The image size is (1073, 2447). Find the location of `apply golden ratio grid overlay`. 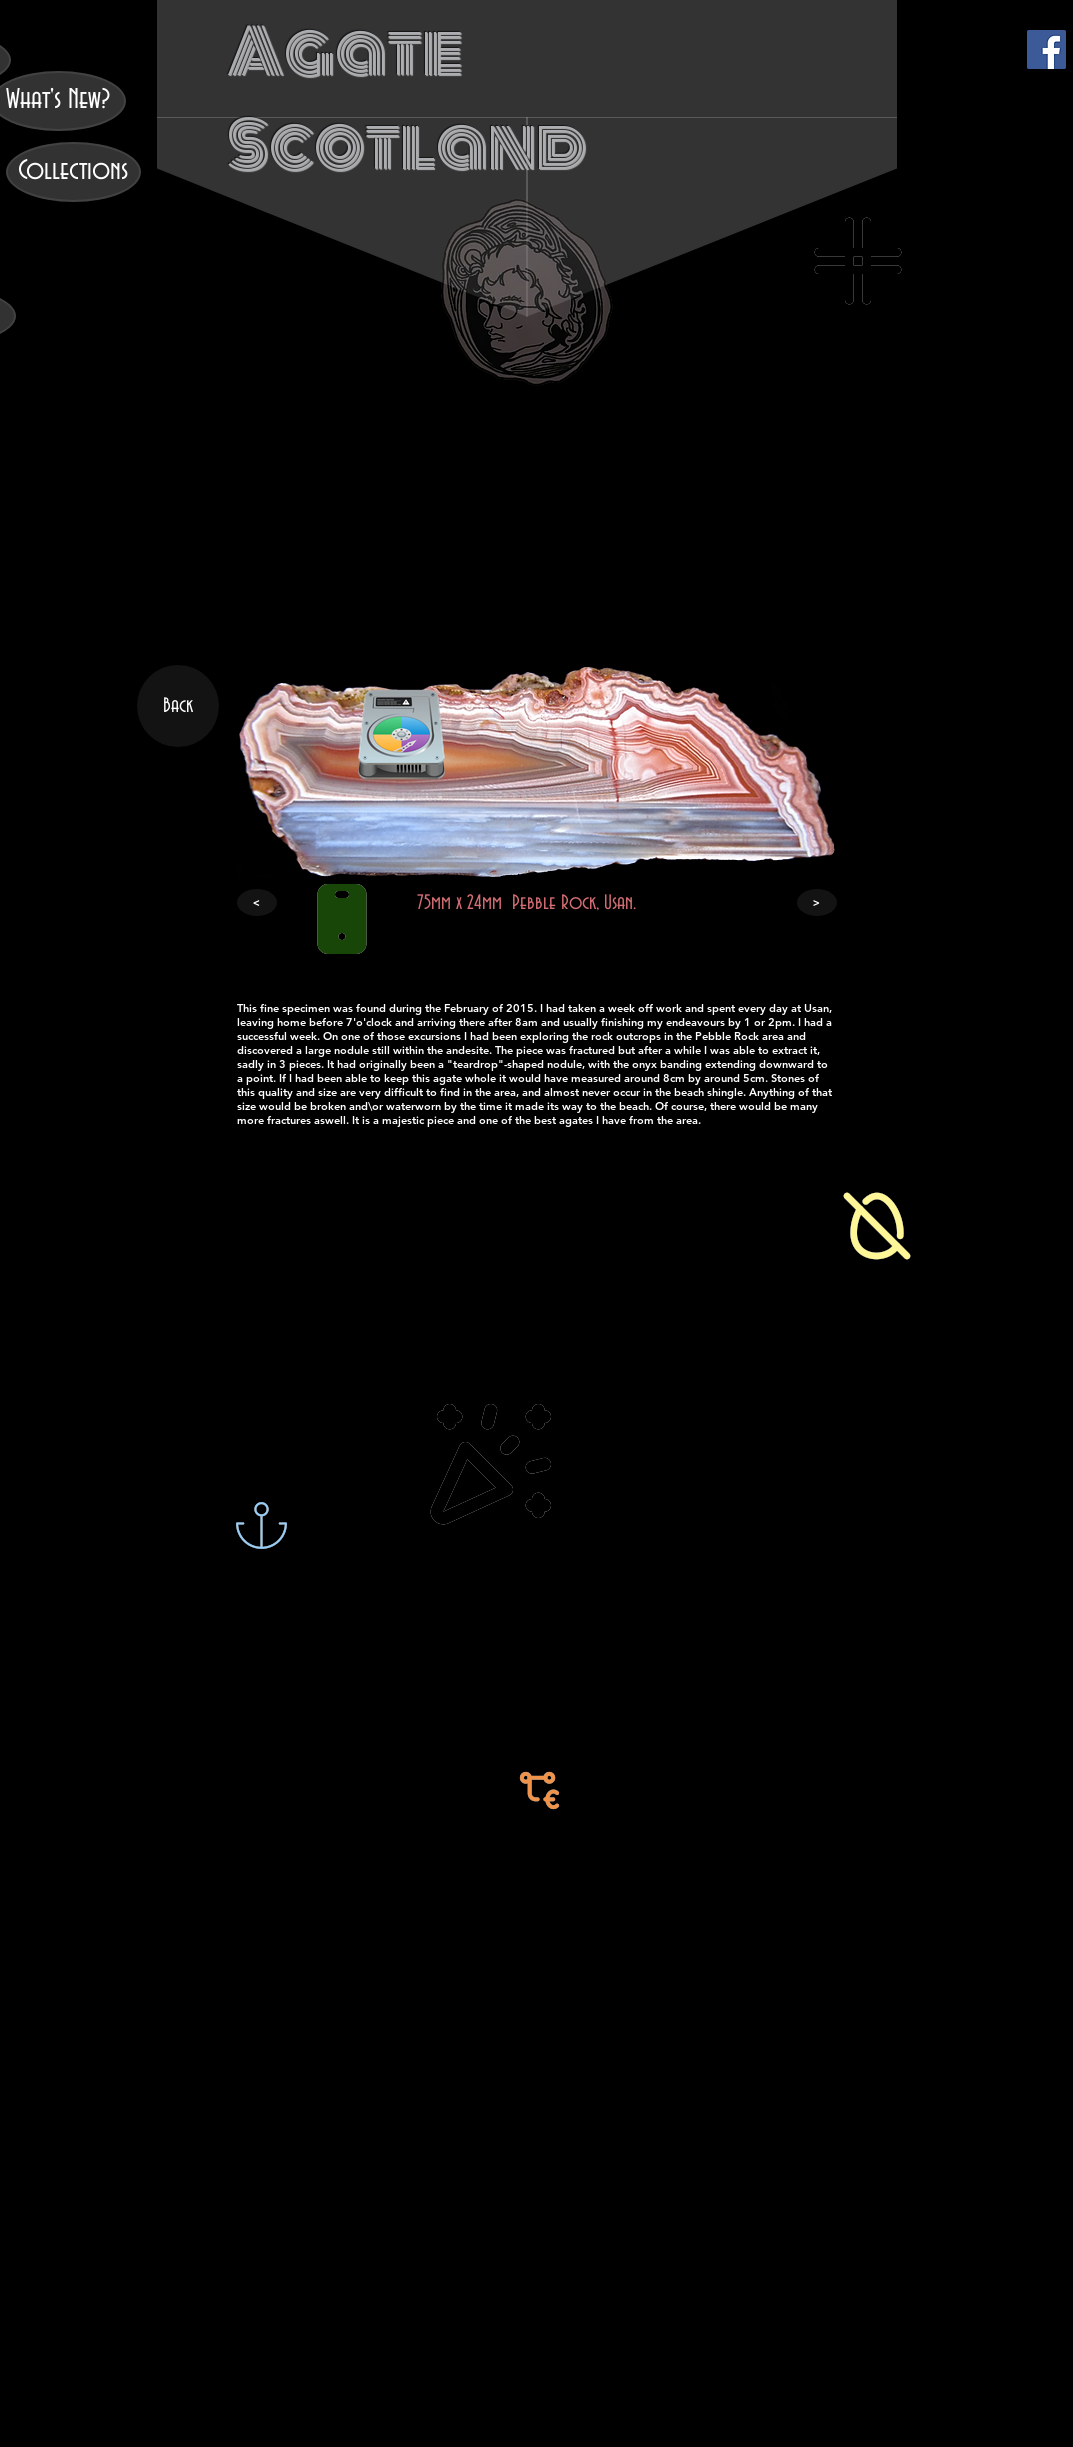

apply golden ratio grid overlay is located at coordinates (858, 261).